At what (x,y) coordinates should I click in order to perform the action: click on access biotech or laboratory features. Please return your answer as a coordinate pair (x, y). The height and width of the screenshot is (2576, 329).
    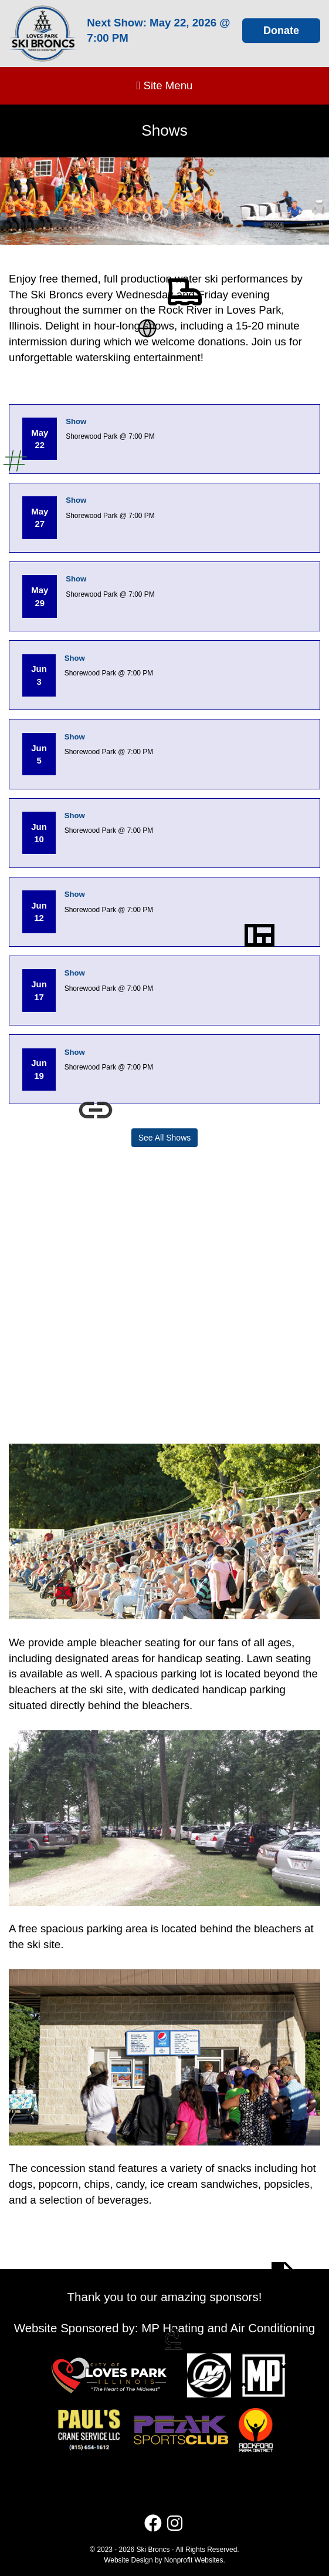
    Looking at the image, I should click on (174, 2339).